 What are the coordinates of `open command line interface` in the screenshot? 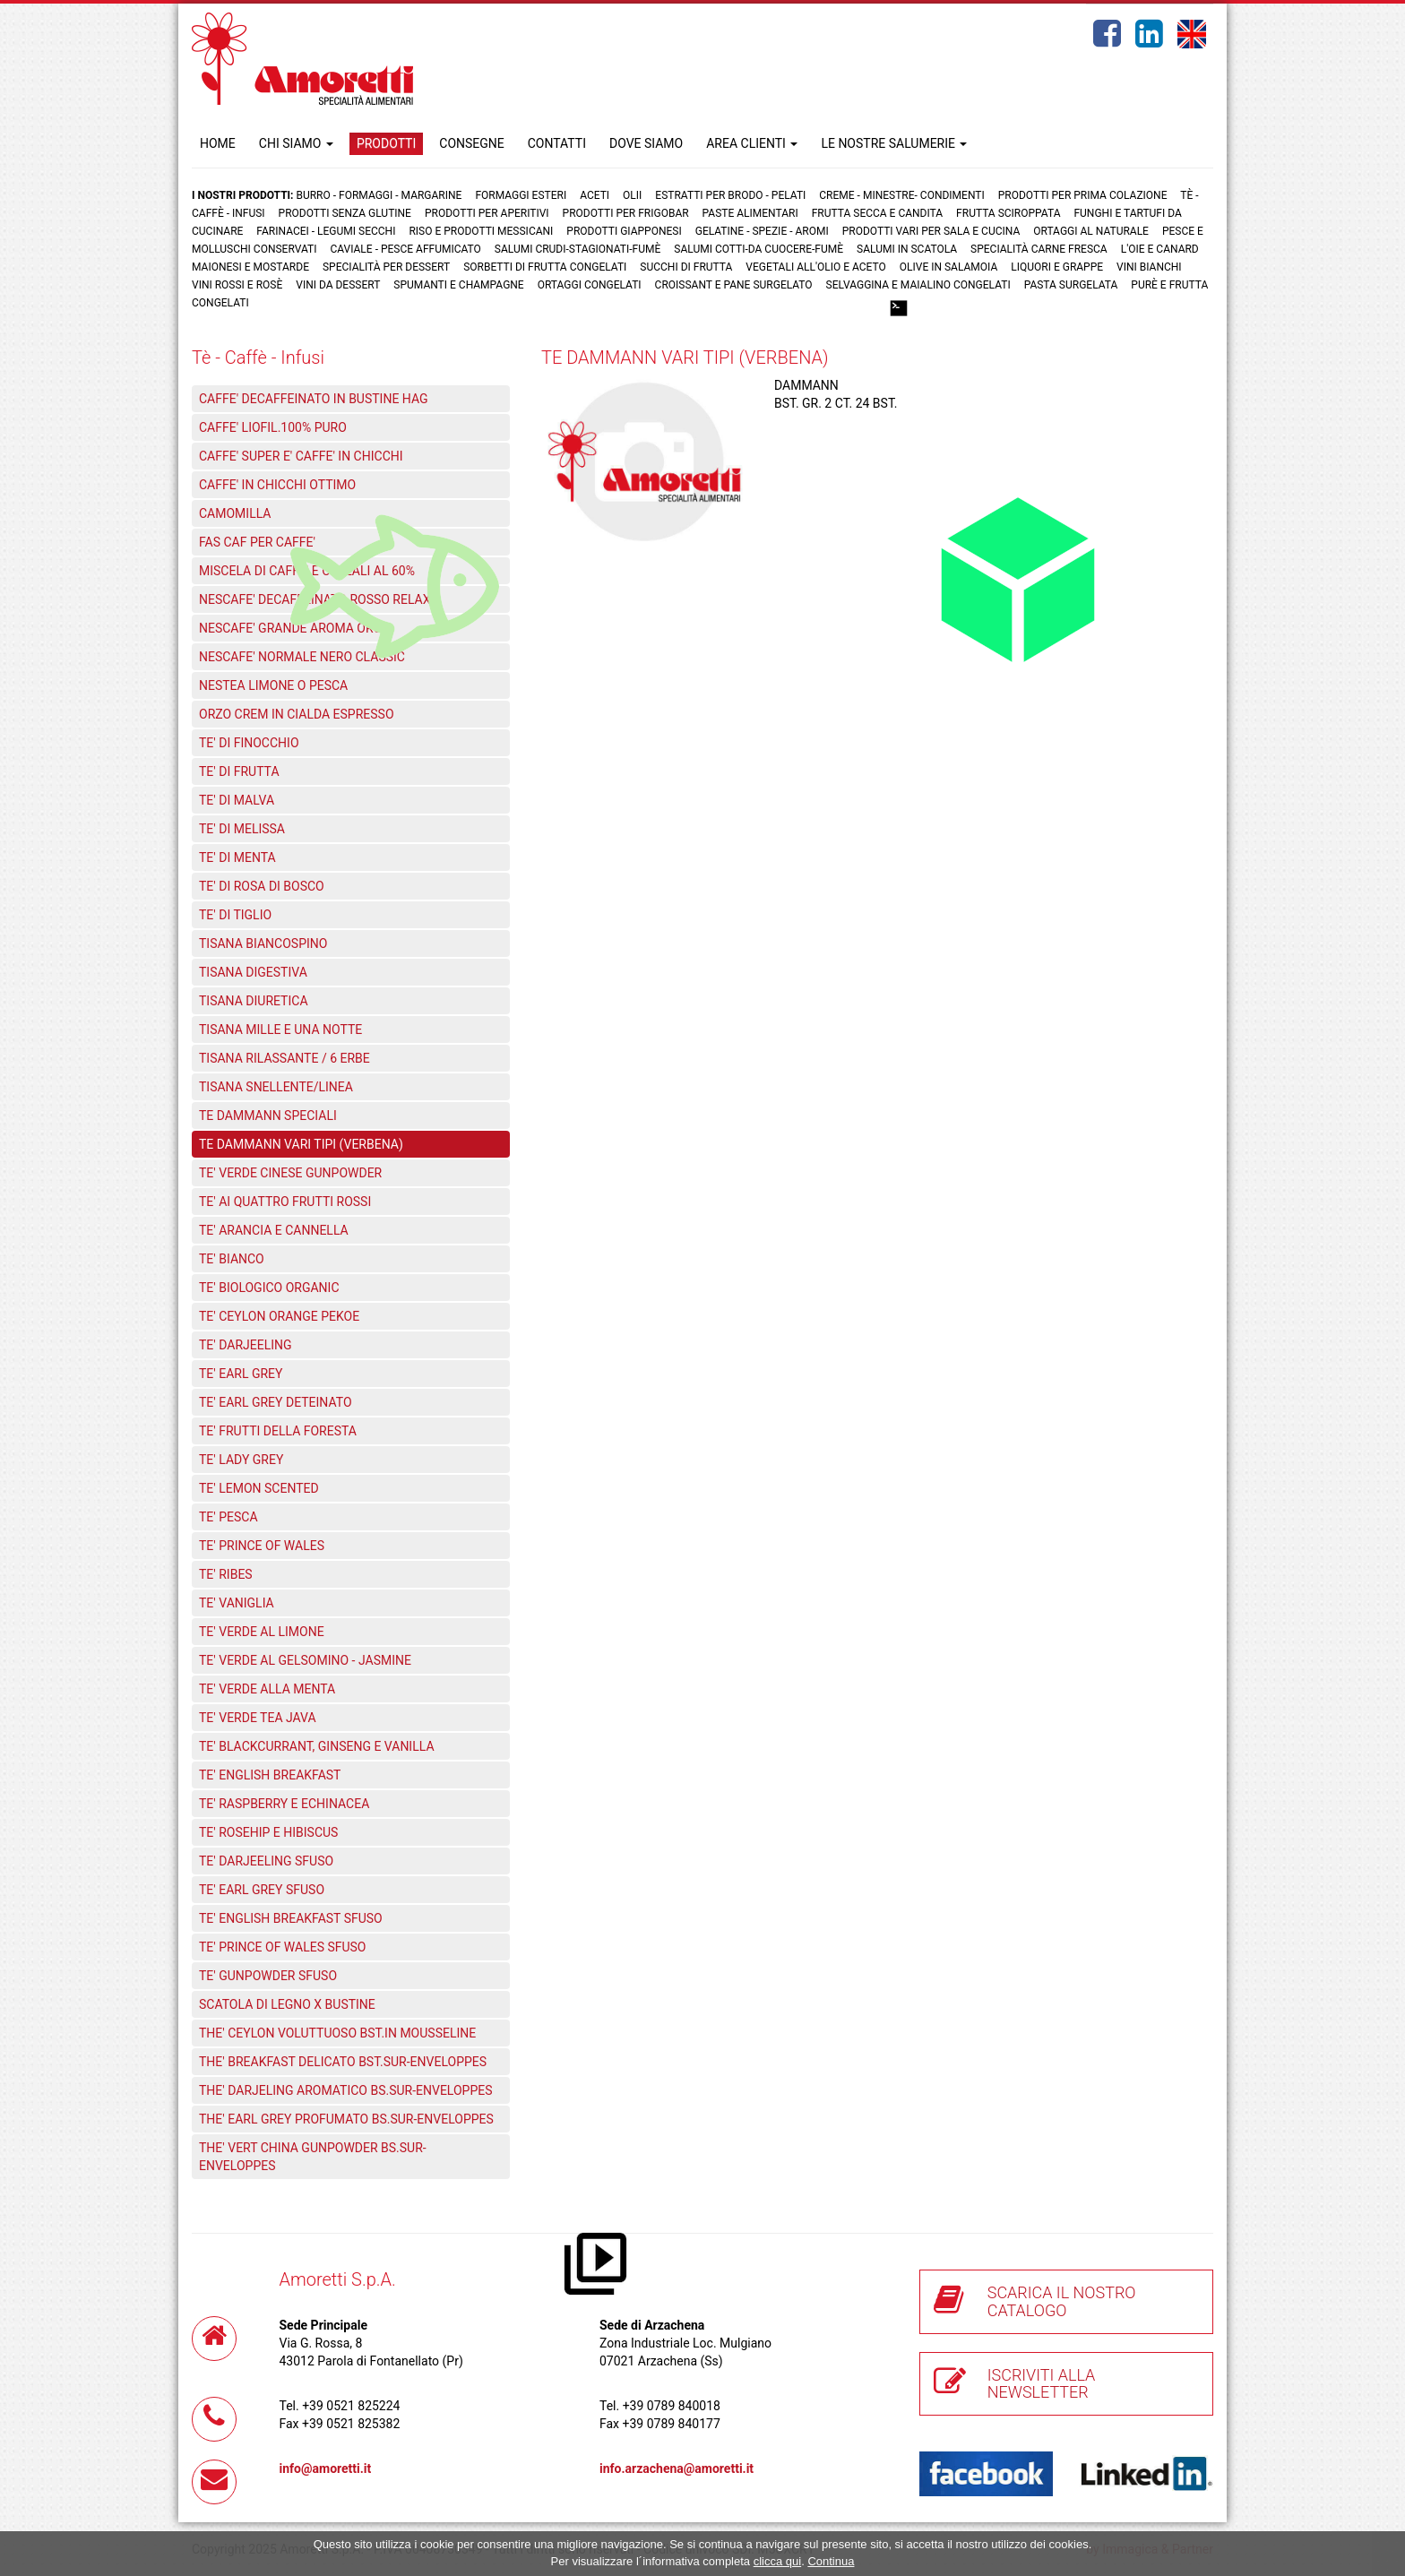 It's located at (899, 308).